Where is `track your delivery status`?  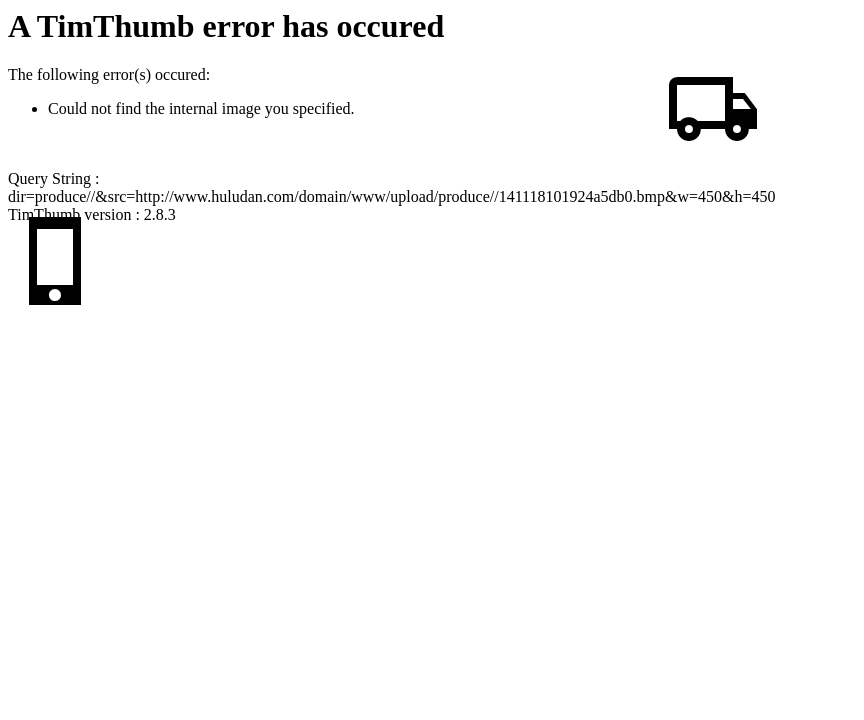 track your delivery status is located at coordinates (713, 109).